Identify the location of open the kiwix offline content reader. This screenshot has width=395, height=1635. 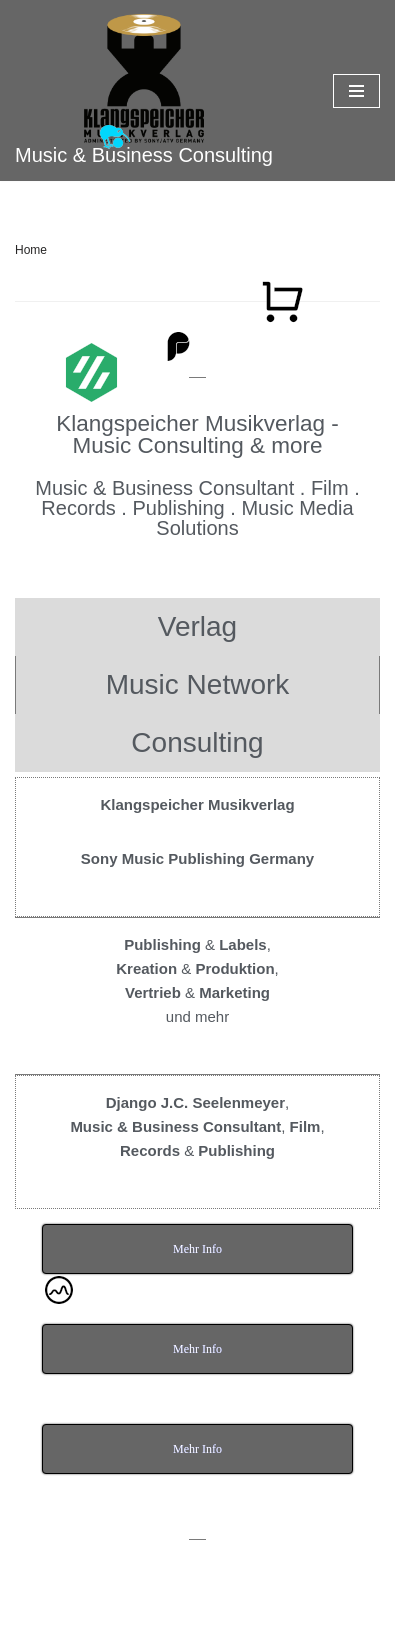
(115, 137).